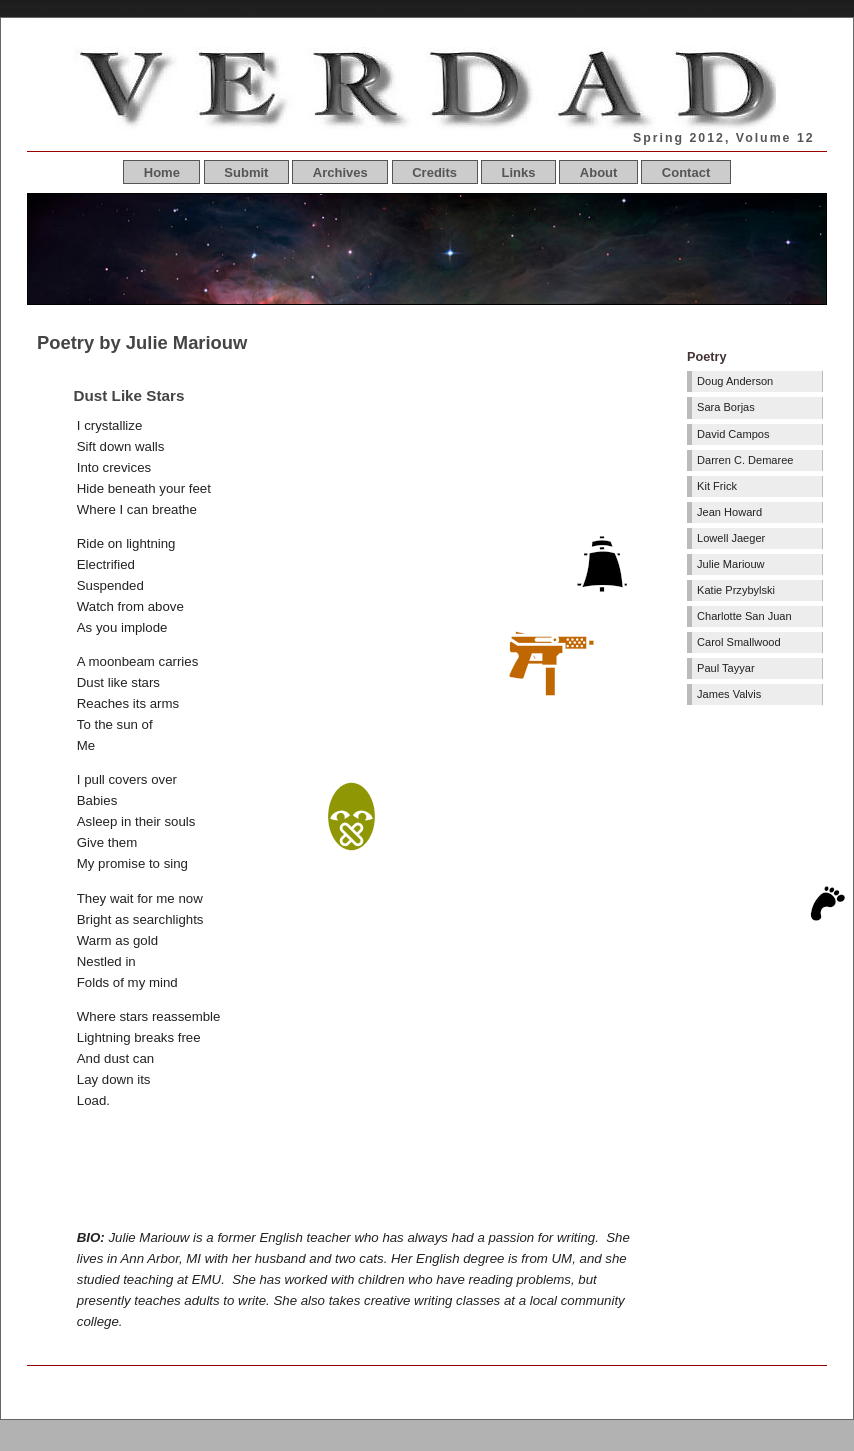 The image size is (854, 1451). I want to click on select tec-9 weapon in game inventory, so click(551, 663).